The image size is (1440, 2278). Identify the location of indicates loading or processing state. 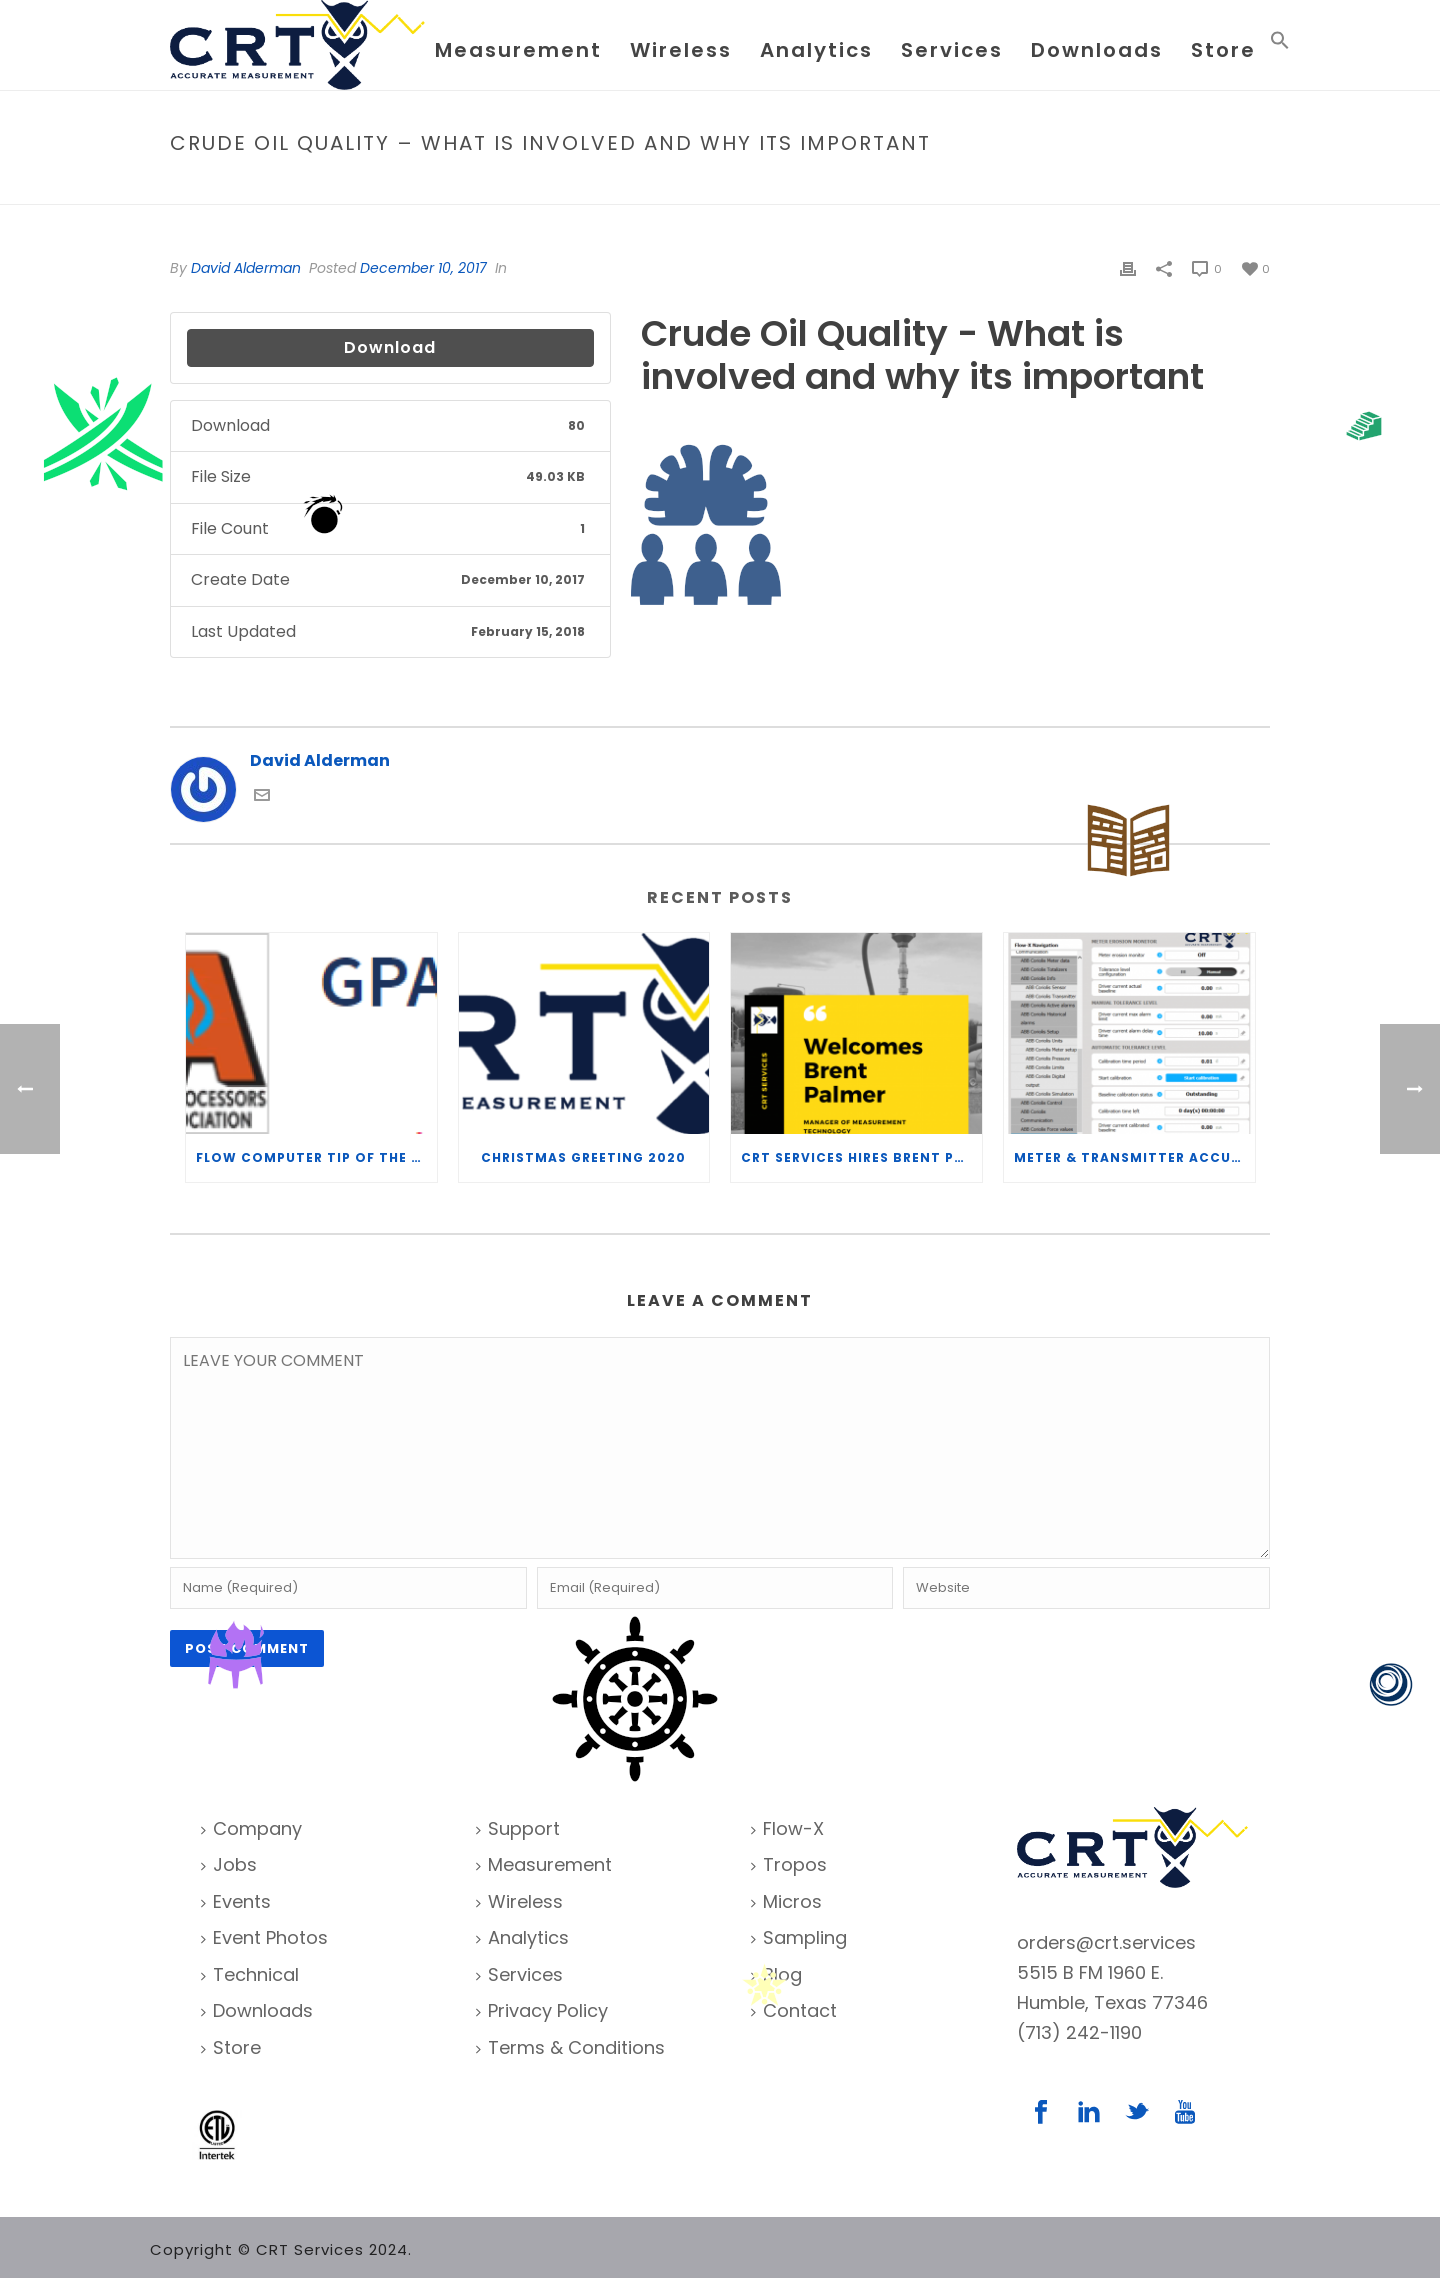
(1391, 1684).